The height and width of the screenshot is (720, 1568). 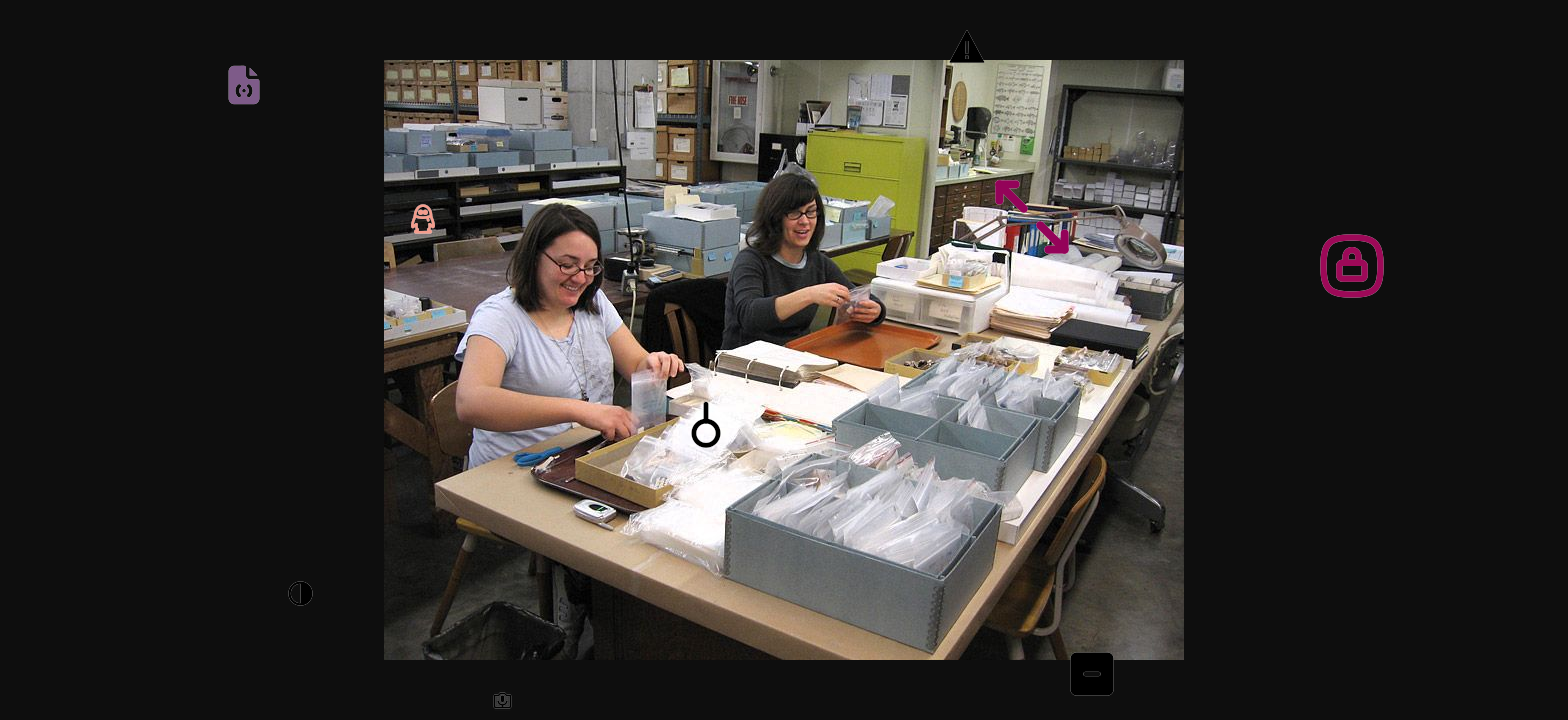 What do you see at coordinates (502, 700) in the screenshot?
I see `grant camera and microphone permissions` at bounding box center [502, 700].